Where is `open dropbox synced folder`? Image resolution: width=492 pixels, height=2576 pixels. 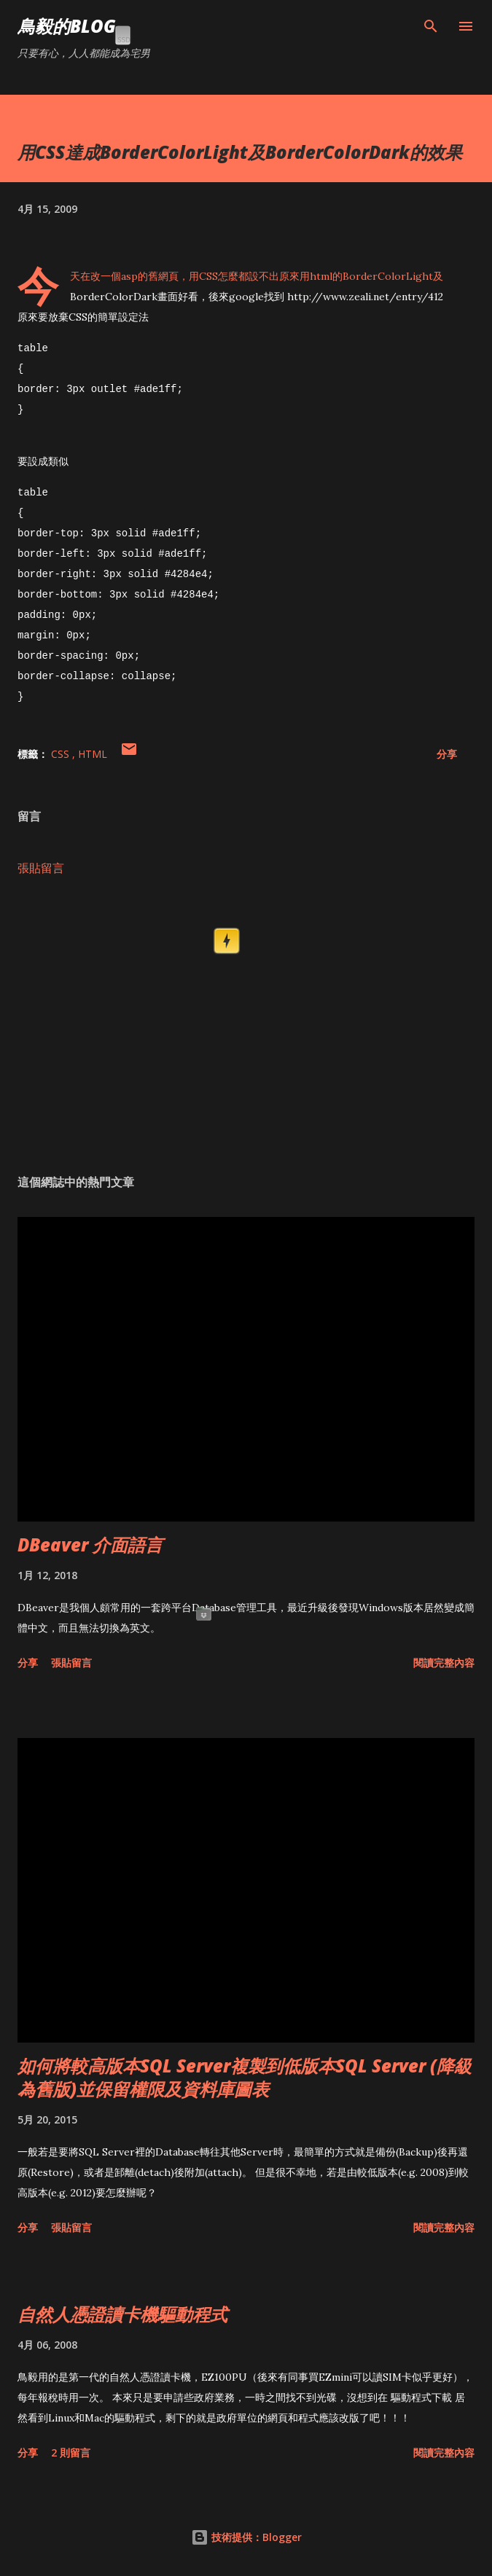 open dropbox synced folder is located at coordinates (203, 1613).